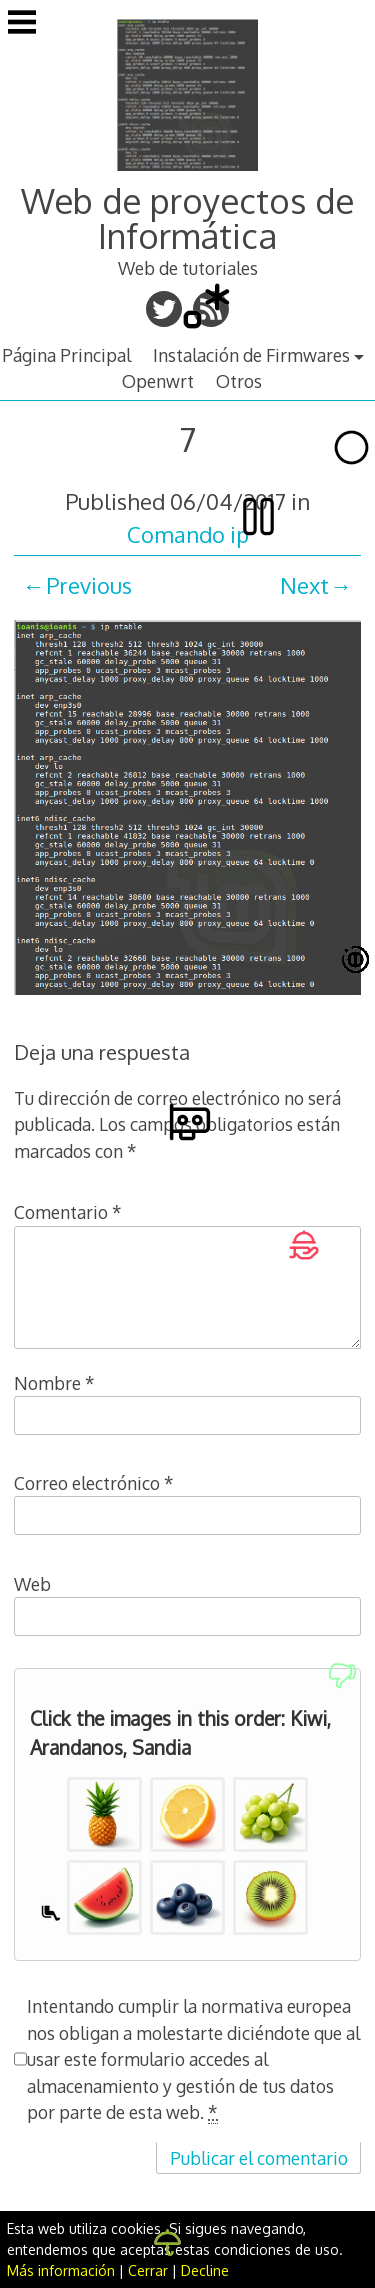  What do you see at coordinates (206, 306) in the screenshot?
I see `access regular expression search options` at bounding box center [206, 306].